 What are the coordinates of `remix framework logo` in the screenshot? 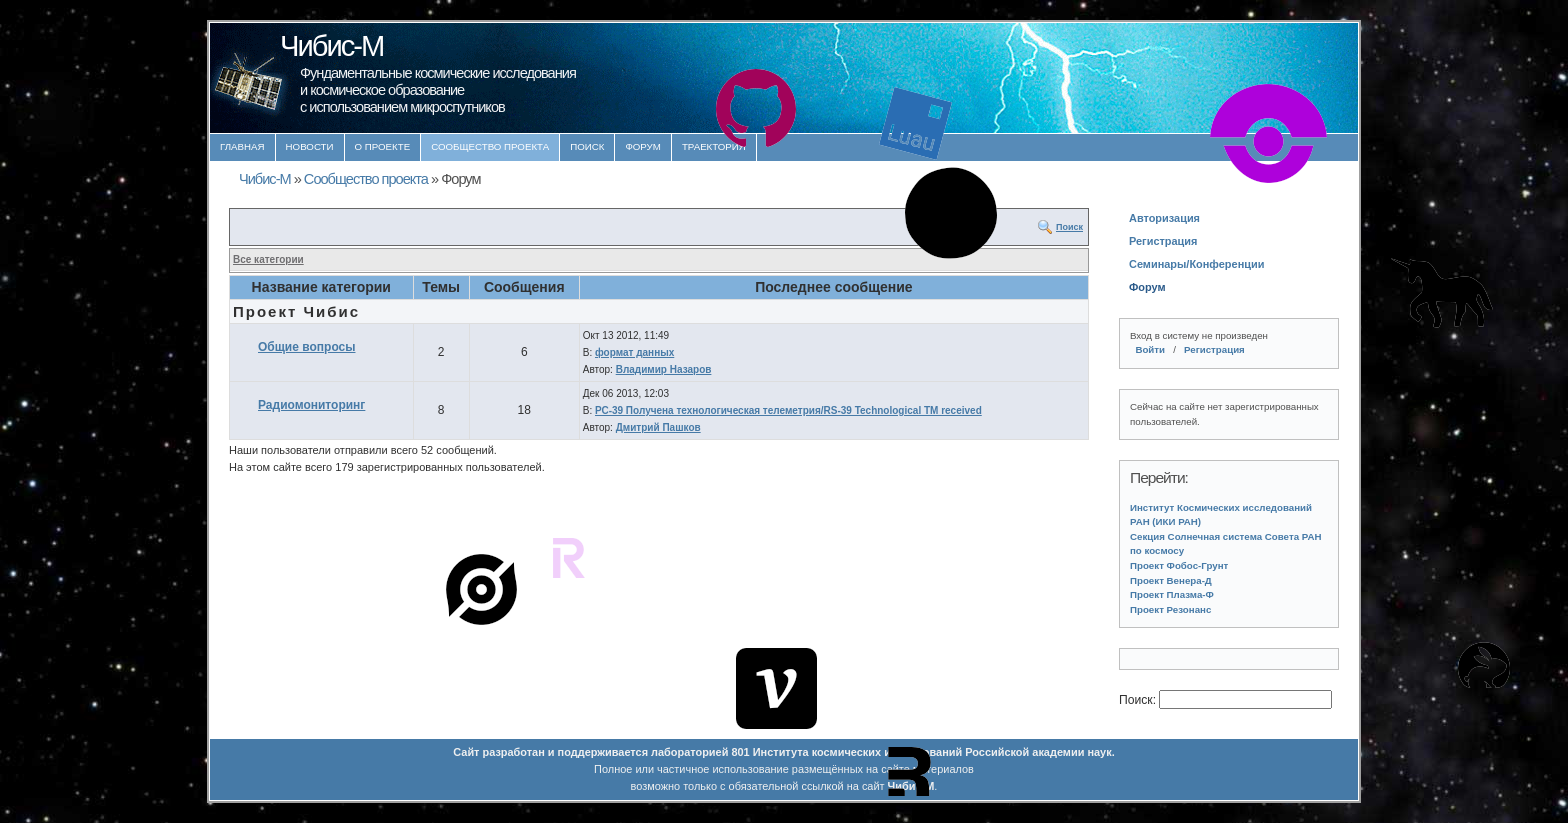 It's located at (909, 771).